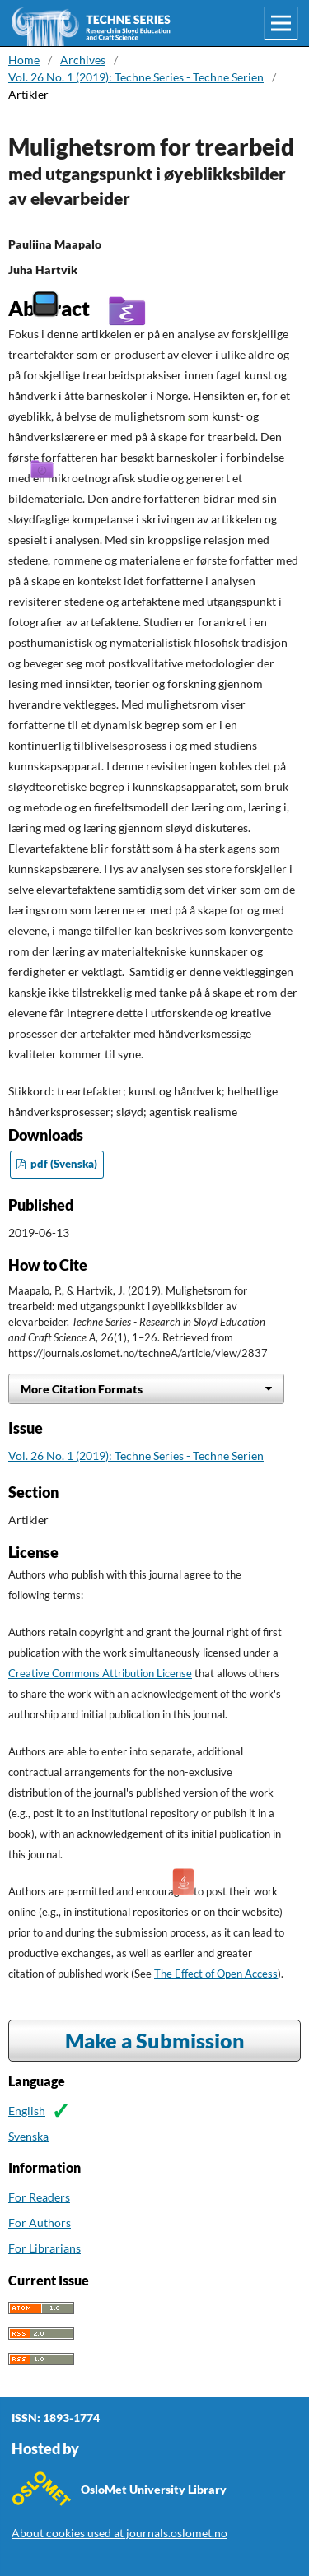  Describe the element at coordinates (176, 402) in the screenshot. I see `open text-to-speech settings` at that location.